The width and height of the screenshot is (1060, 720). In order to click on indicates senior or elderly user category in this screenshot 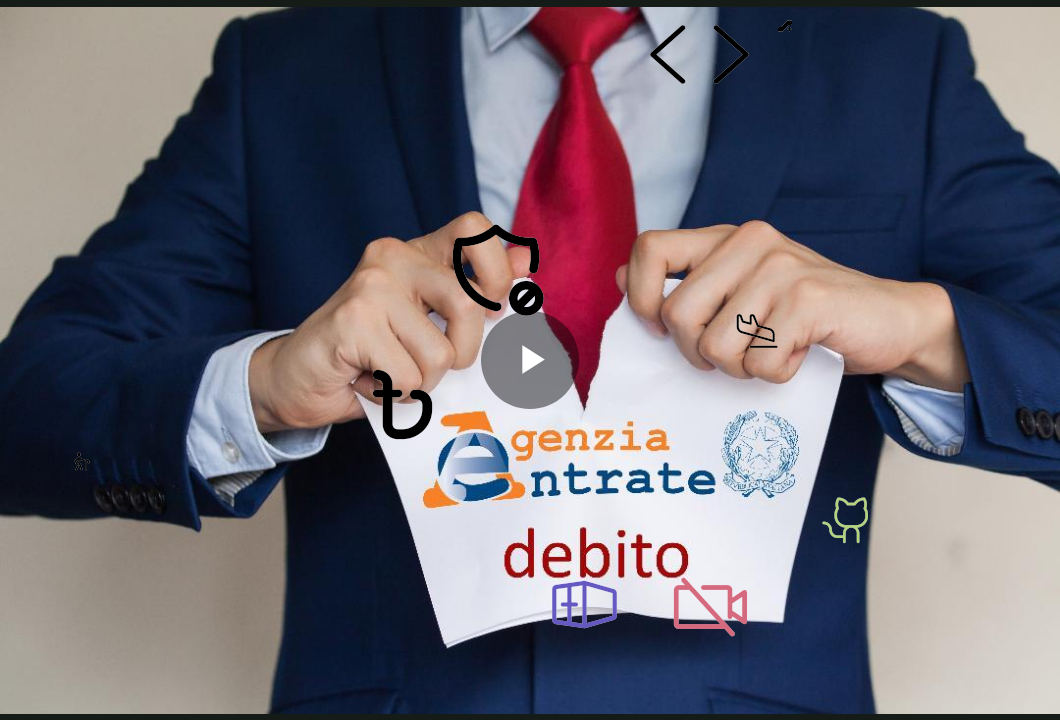, I will do `click(82, 461)`.